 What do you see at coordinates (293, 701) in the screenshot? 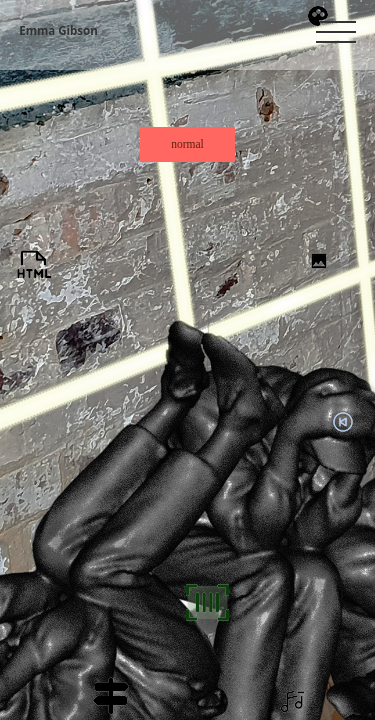
I see `remove a song from playlist` at bounding box center [293, 701].